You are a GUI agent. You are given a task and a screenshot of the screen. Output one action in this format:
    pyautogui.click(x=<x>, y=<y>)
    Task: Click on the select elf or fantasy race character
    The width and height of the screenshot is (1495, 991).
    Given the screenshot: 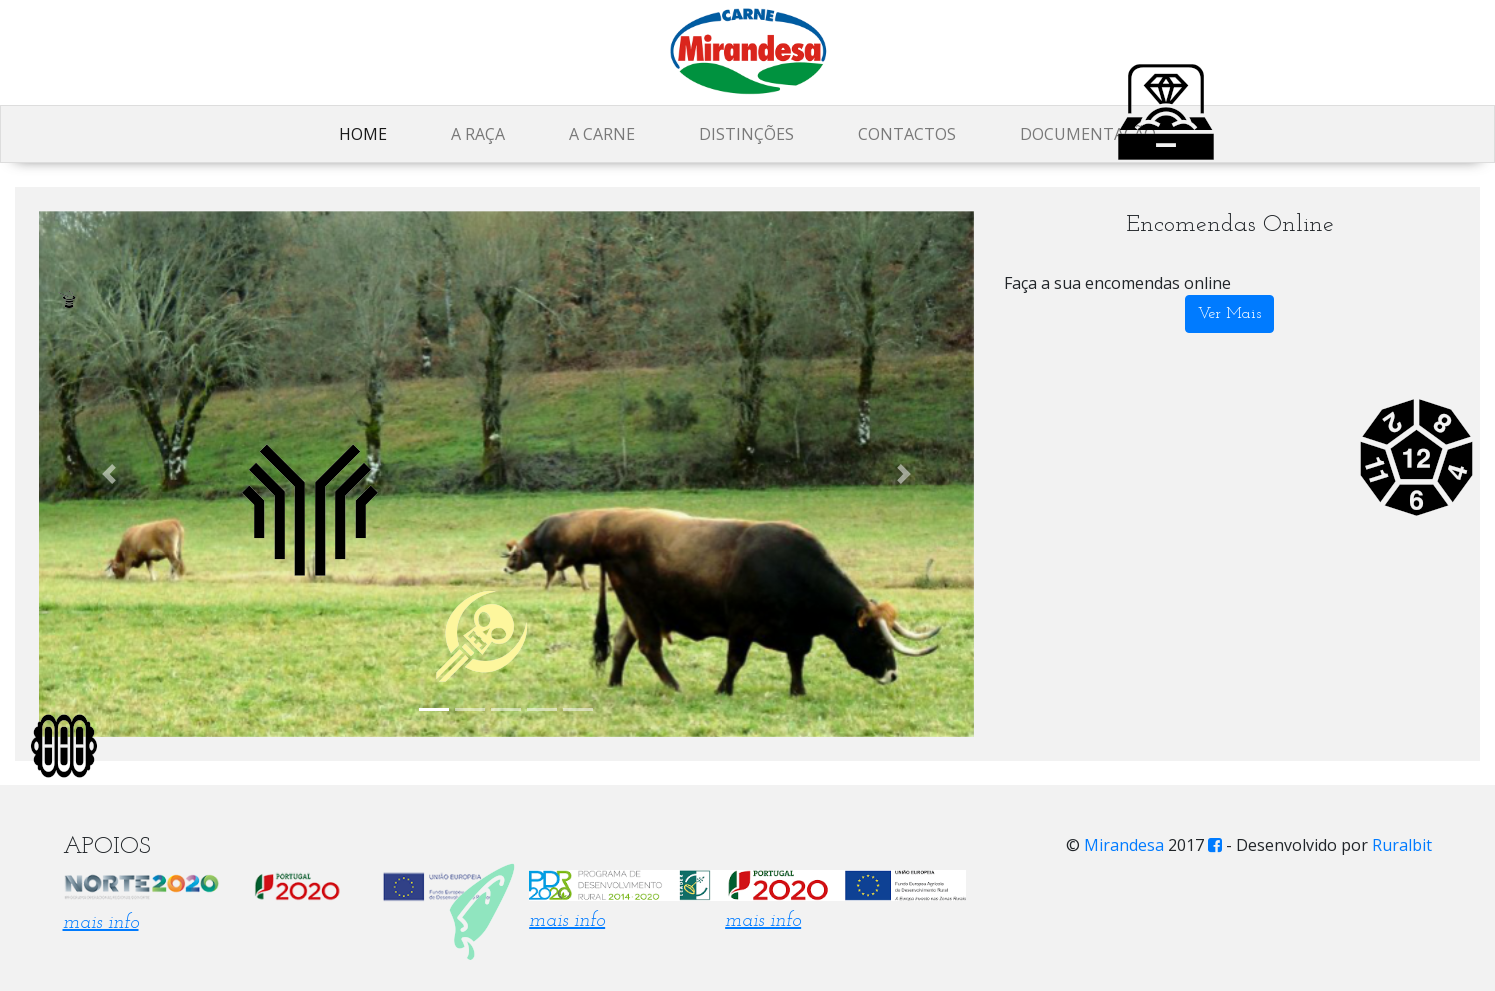 What is the action you would take?
    pyautogui.click(x=482, y=912)
    